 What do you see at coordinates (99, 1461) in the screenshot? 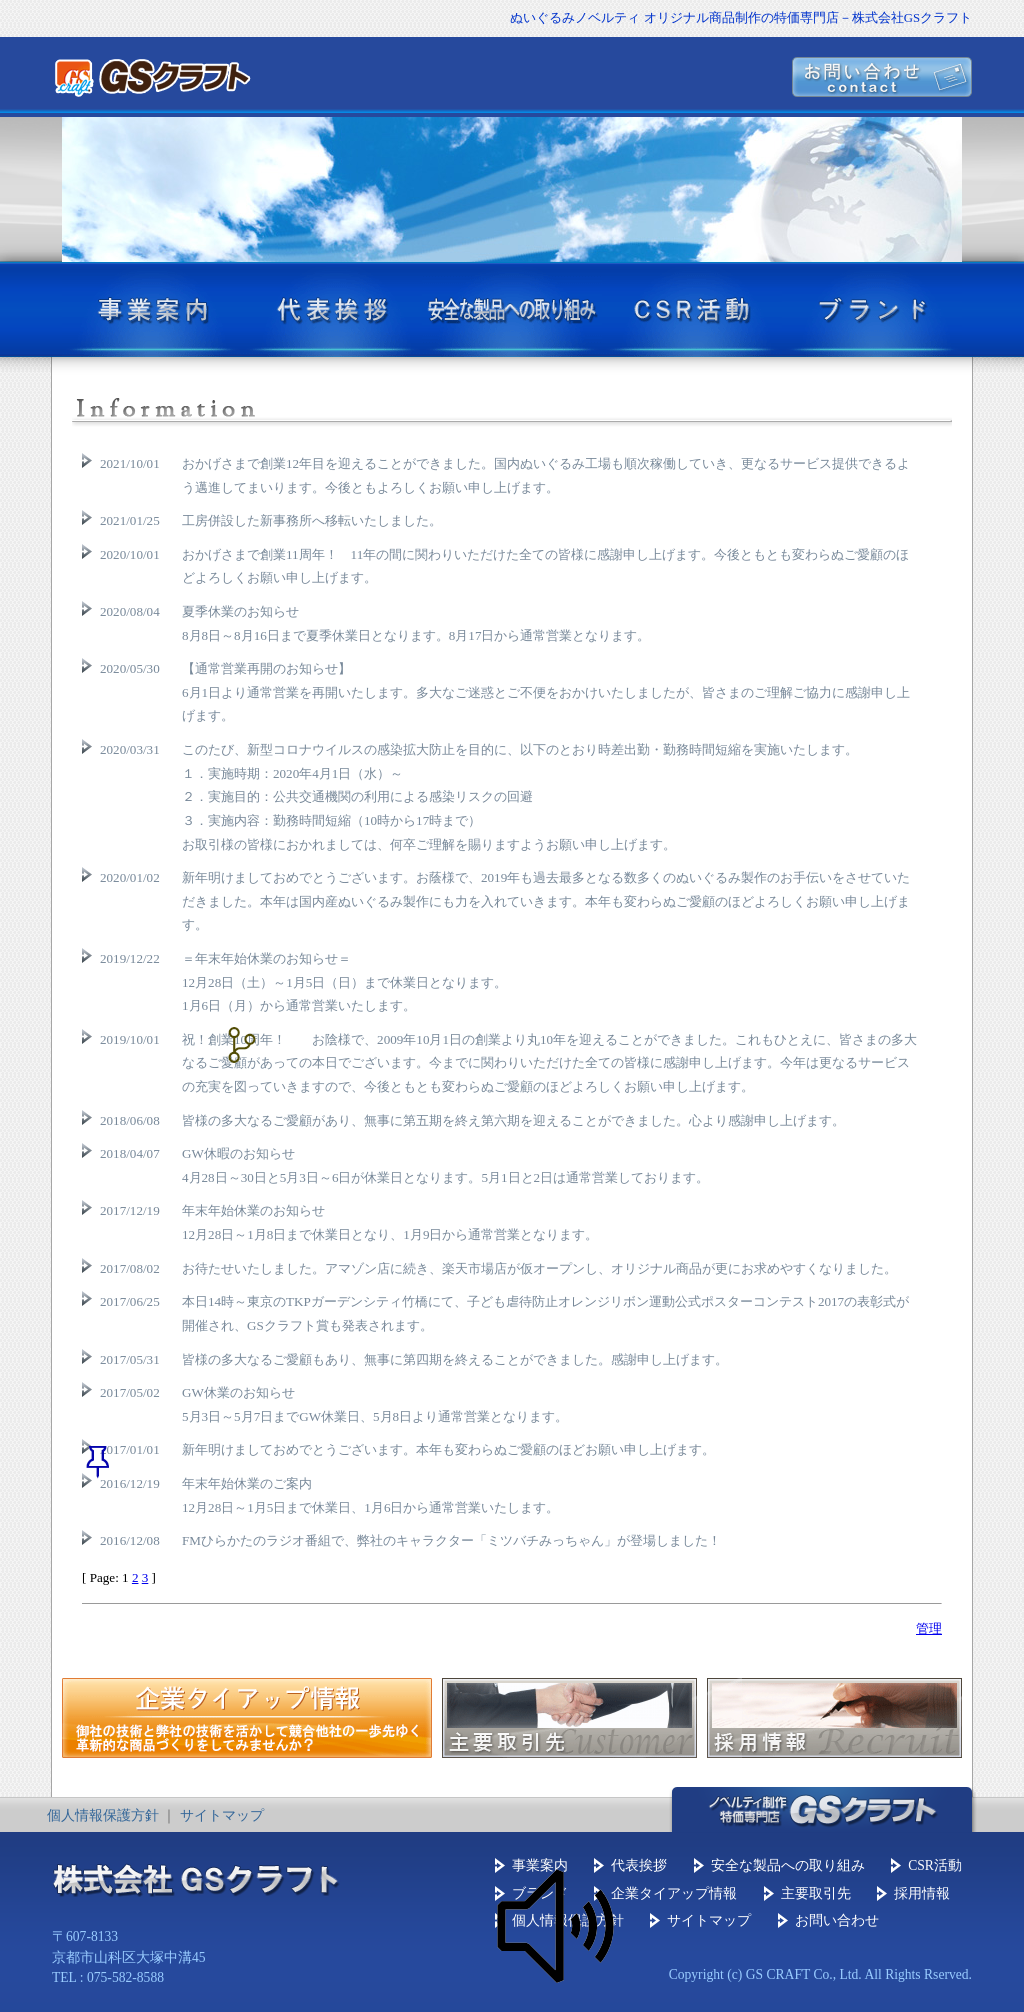
I see `pin item to keep it visible` at bounding box center [99, 1461].